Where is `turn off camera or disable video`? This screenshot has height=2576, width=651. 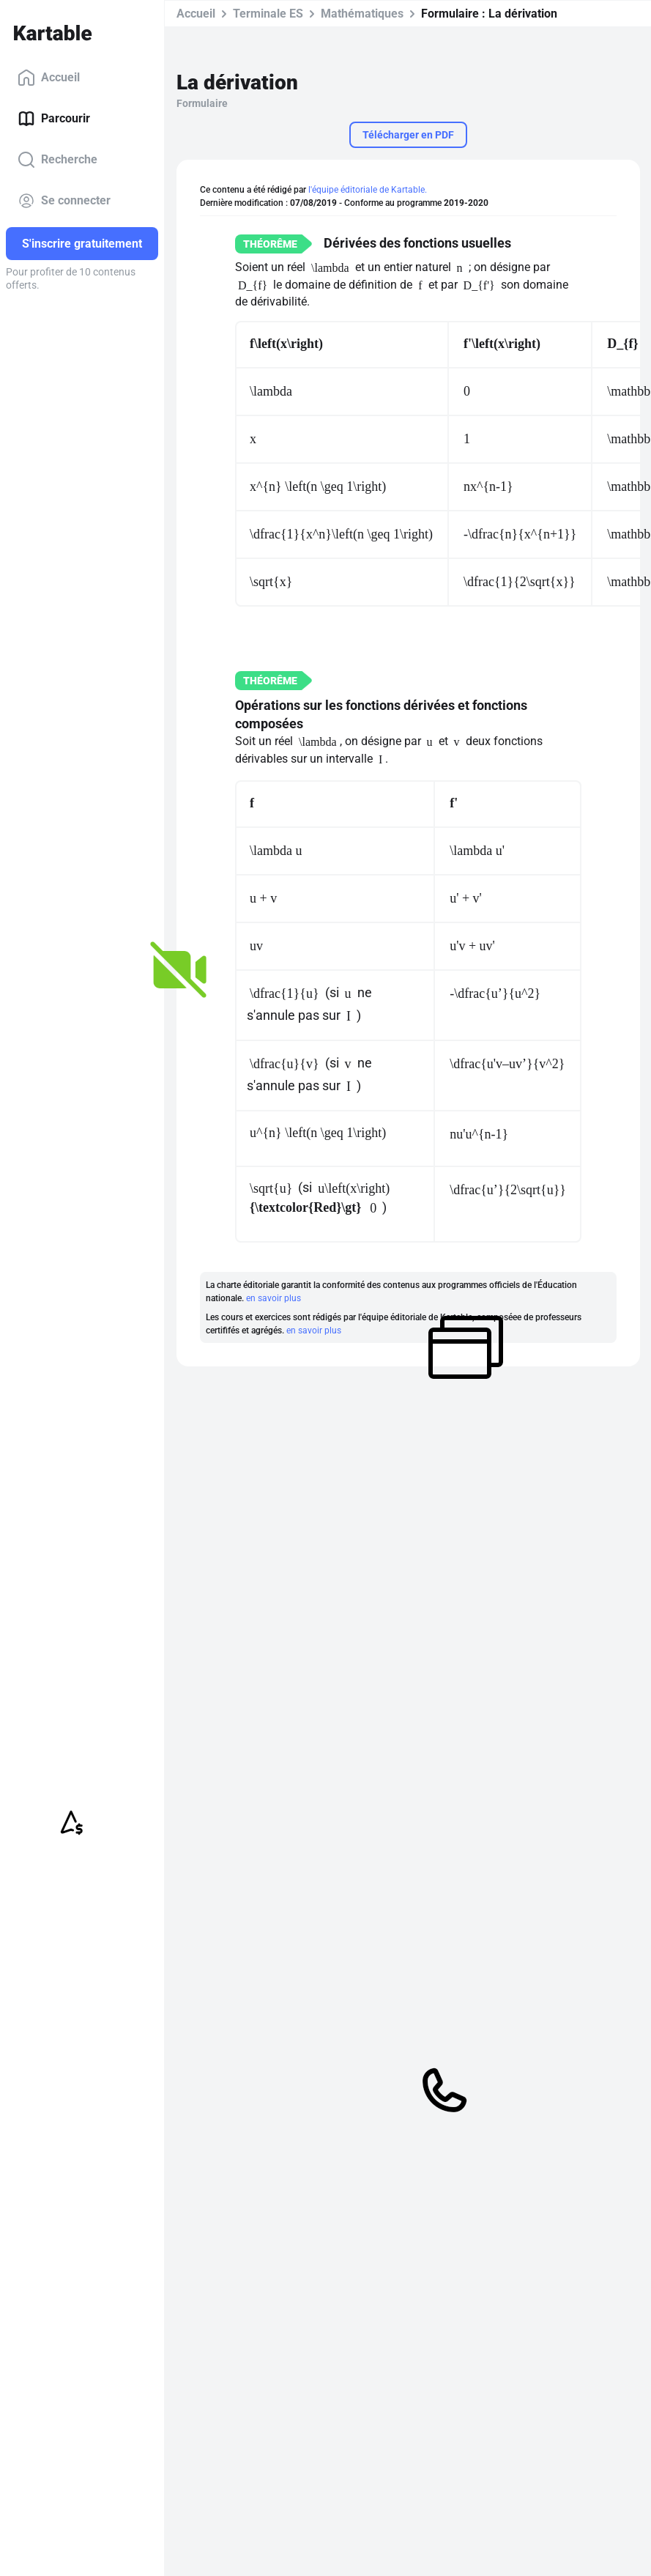 turn off camera or disable video is located at coordinates (178, 969).